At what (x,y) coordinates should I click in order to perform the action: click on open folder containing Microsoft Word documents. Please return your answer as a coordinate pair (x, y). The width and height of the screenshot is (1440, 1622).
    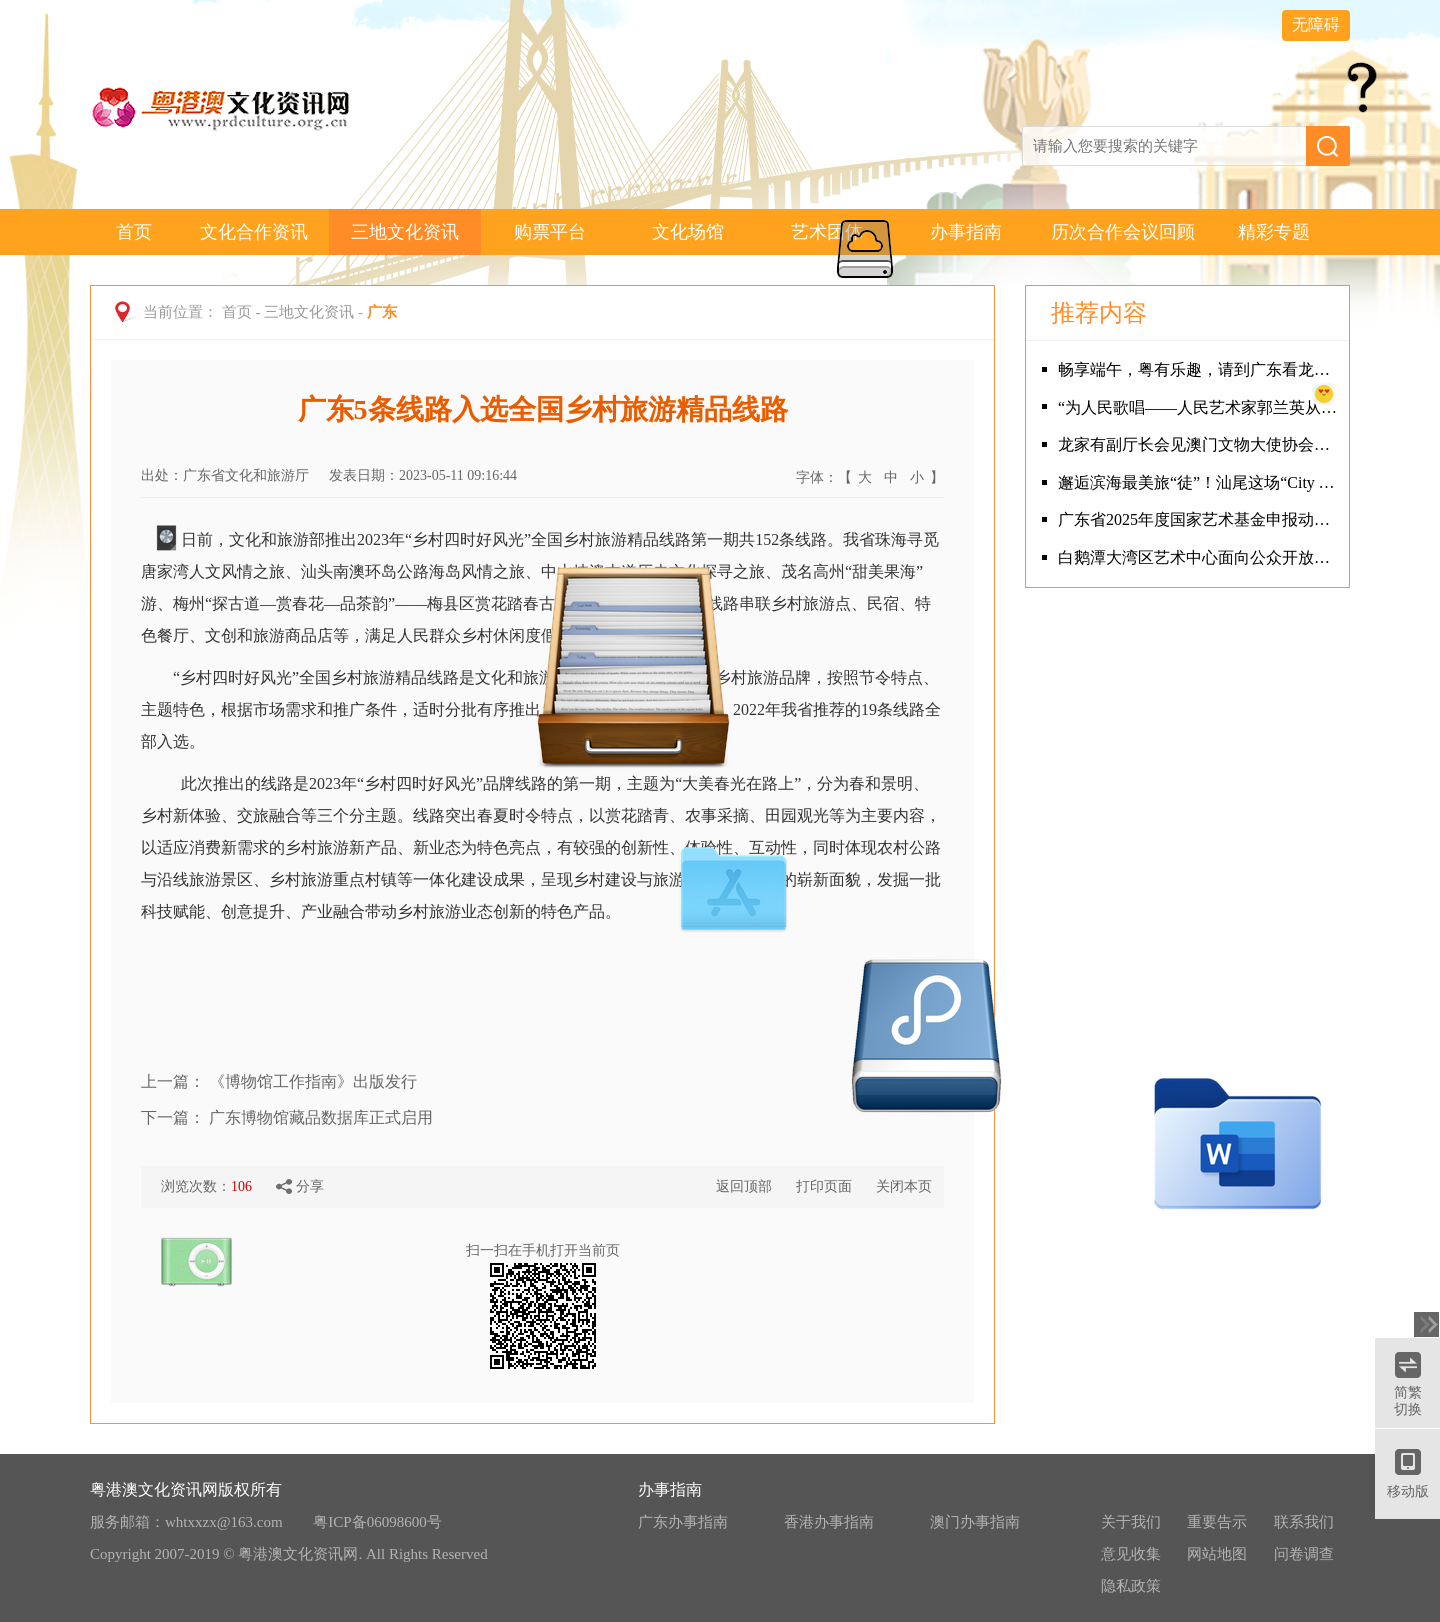
    Looking at the image, I should click on (1237, 1148).